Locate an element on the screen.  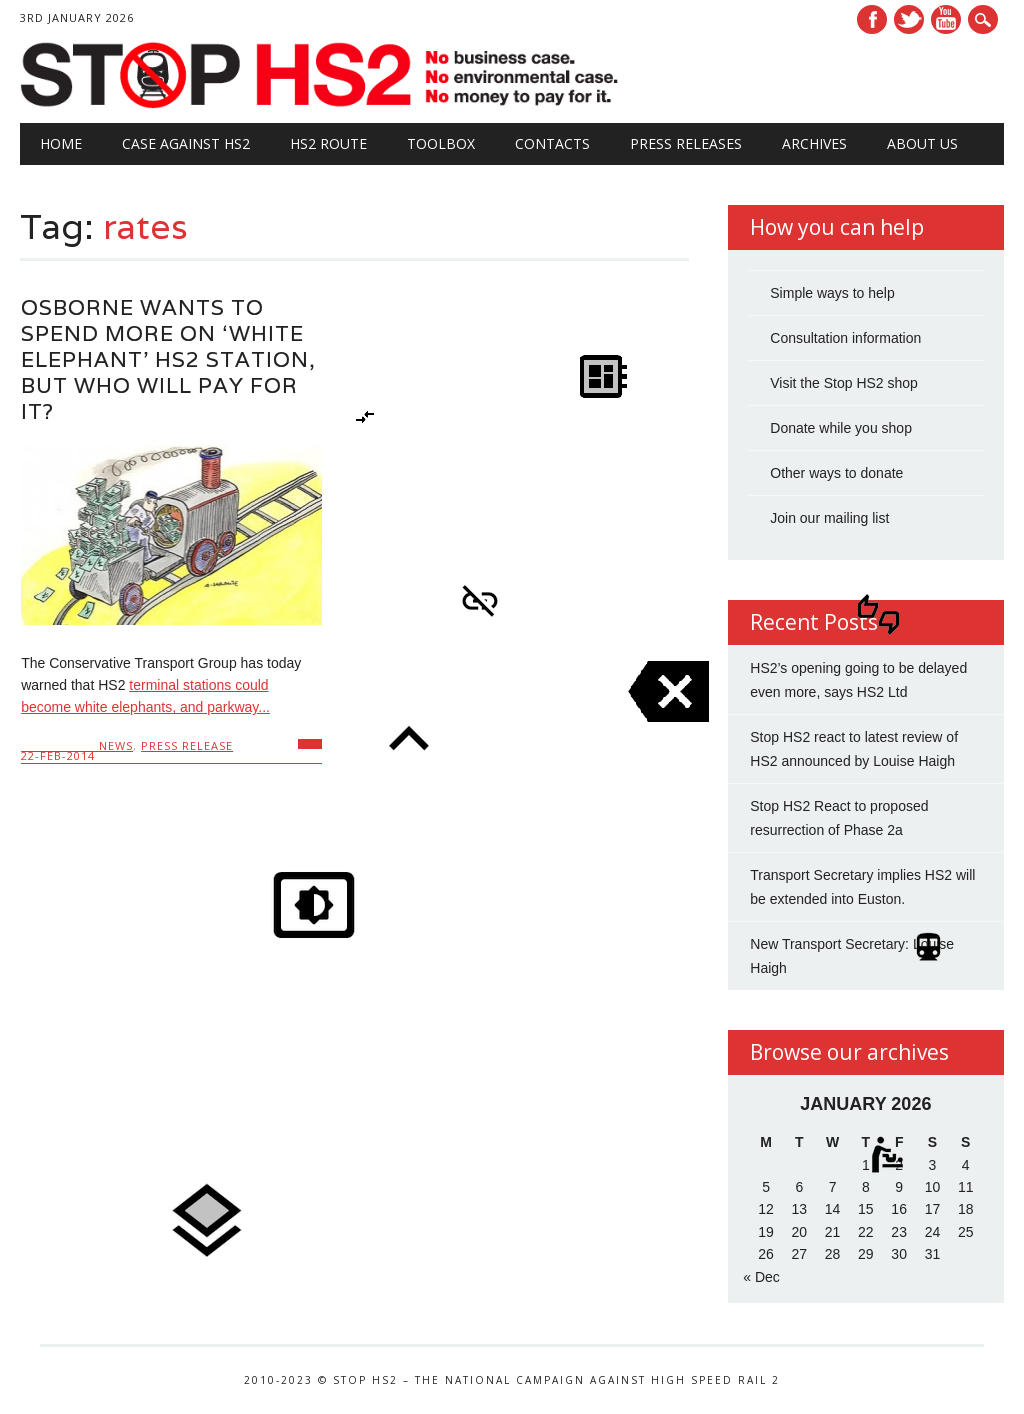
adjust display brightness settings is located at coordinates (314, 905).